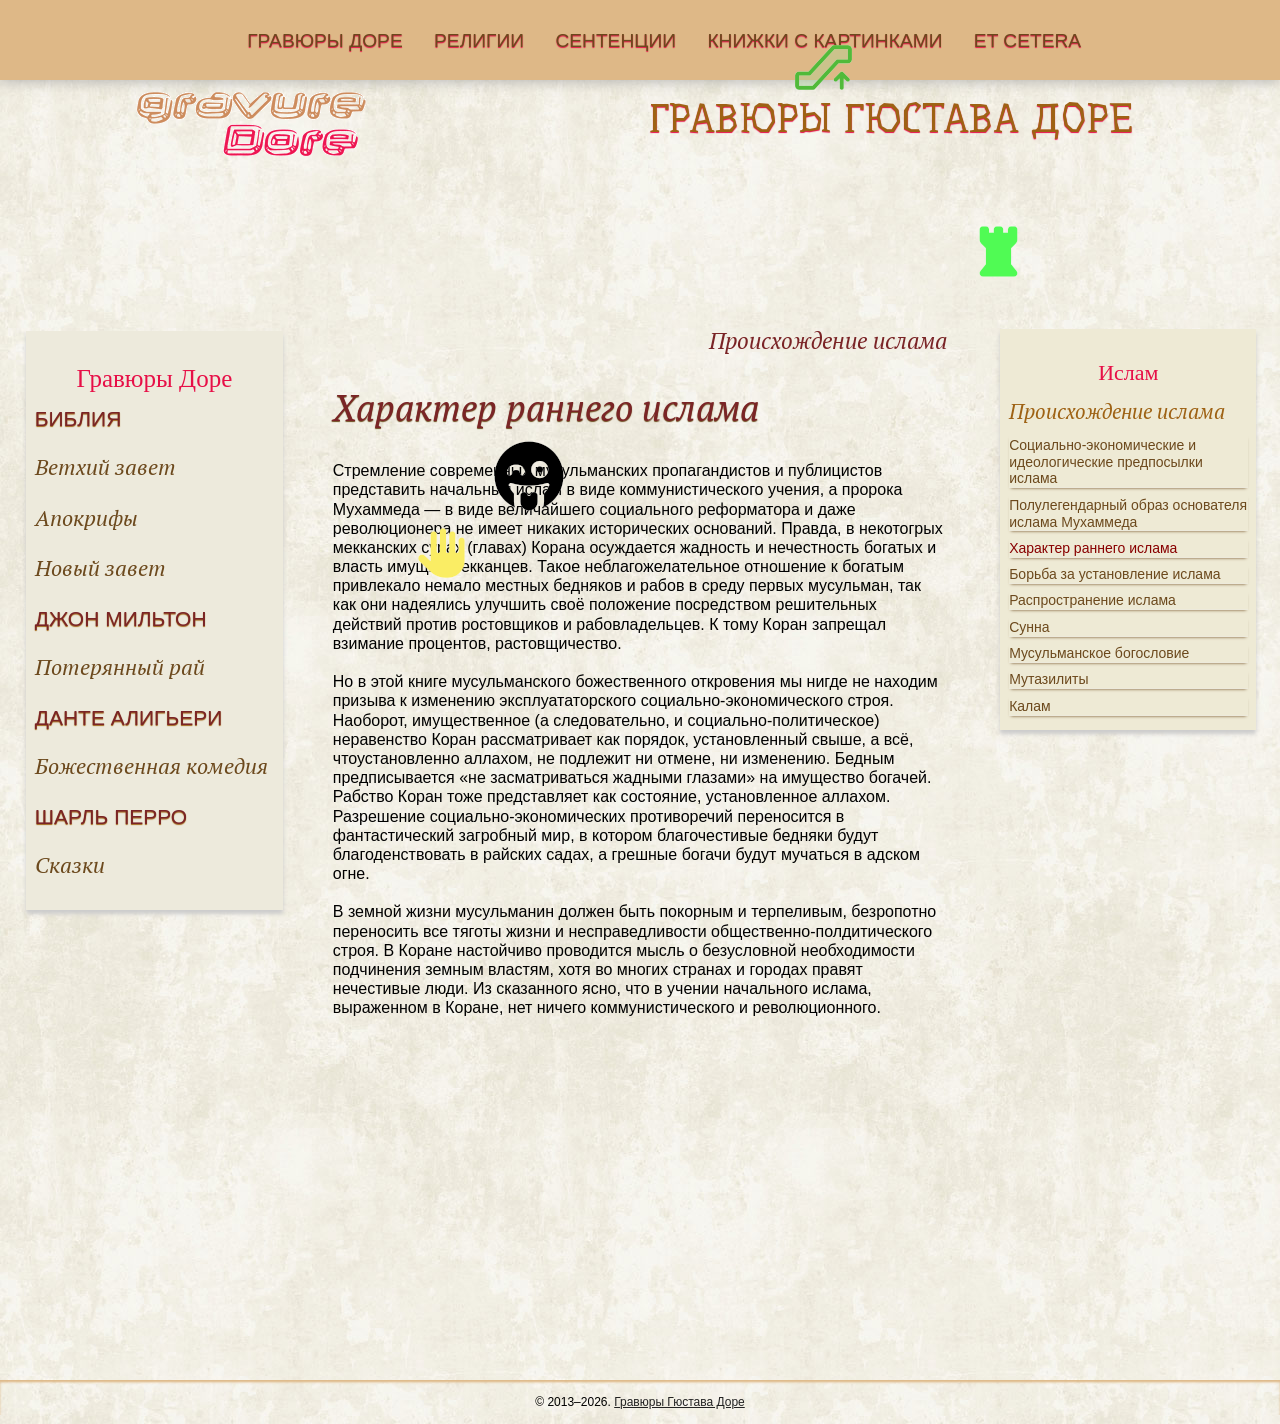  I want to click on stop or pause an action, so click(443, 553).